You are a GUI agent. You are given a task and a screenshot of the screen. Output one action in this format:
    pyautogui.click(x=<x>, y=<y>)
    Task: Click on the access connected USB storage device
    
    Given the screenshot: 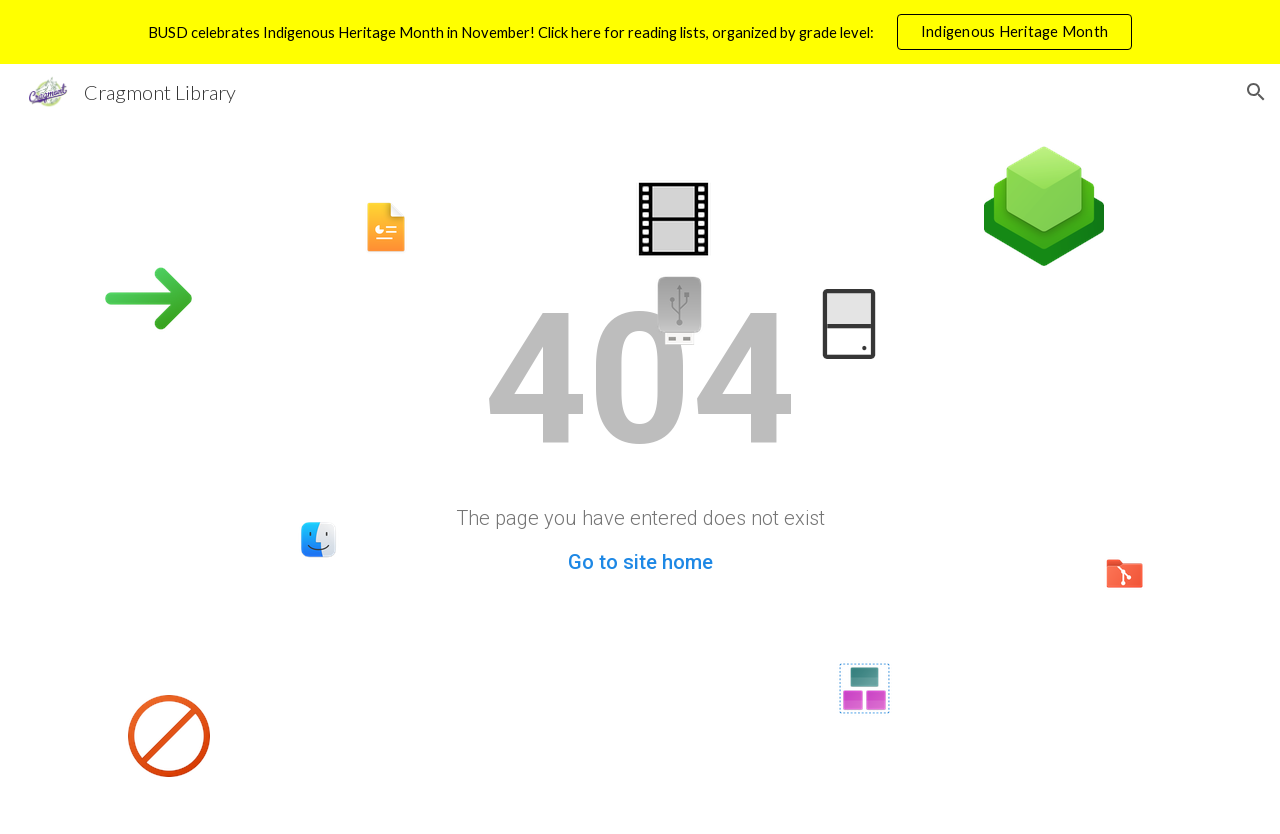 What is the action you would take?
    pyautogui.click(x=679, y=310)
    